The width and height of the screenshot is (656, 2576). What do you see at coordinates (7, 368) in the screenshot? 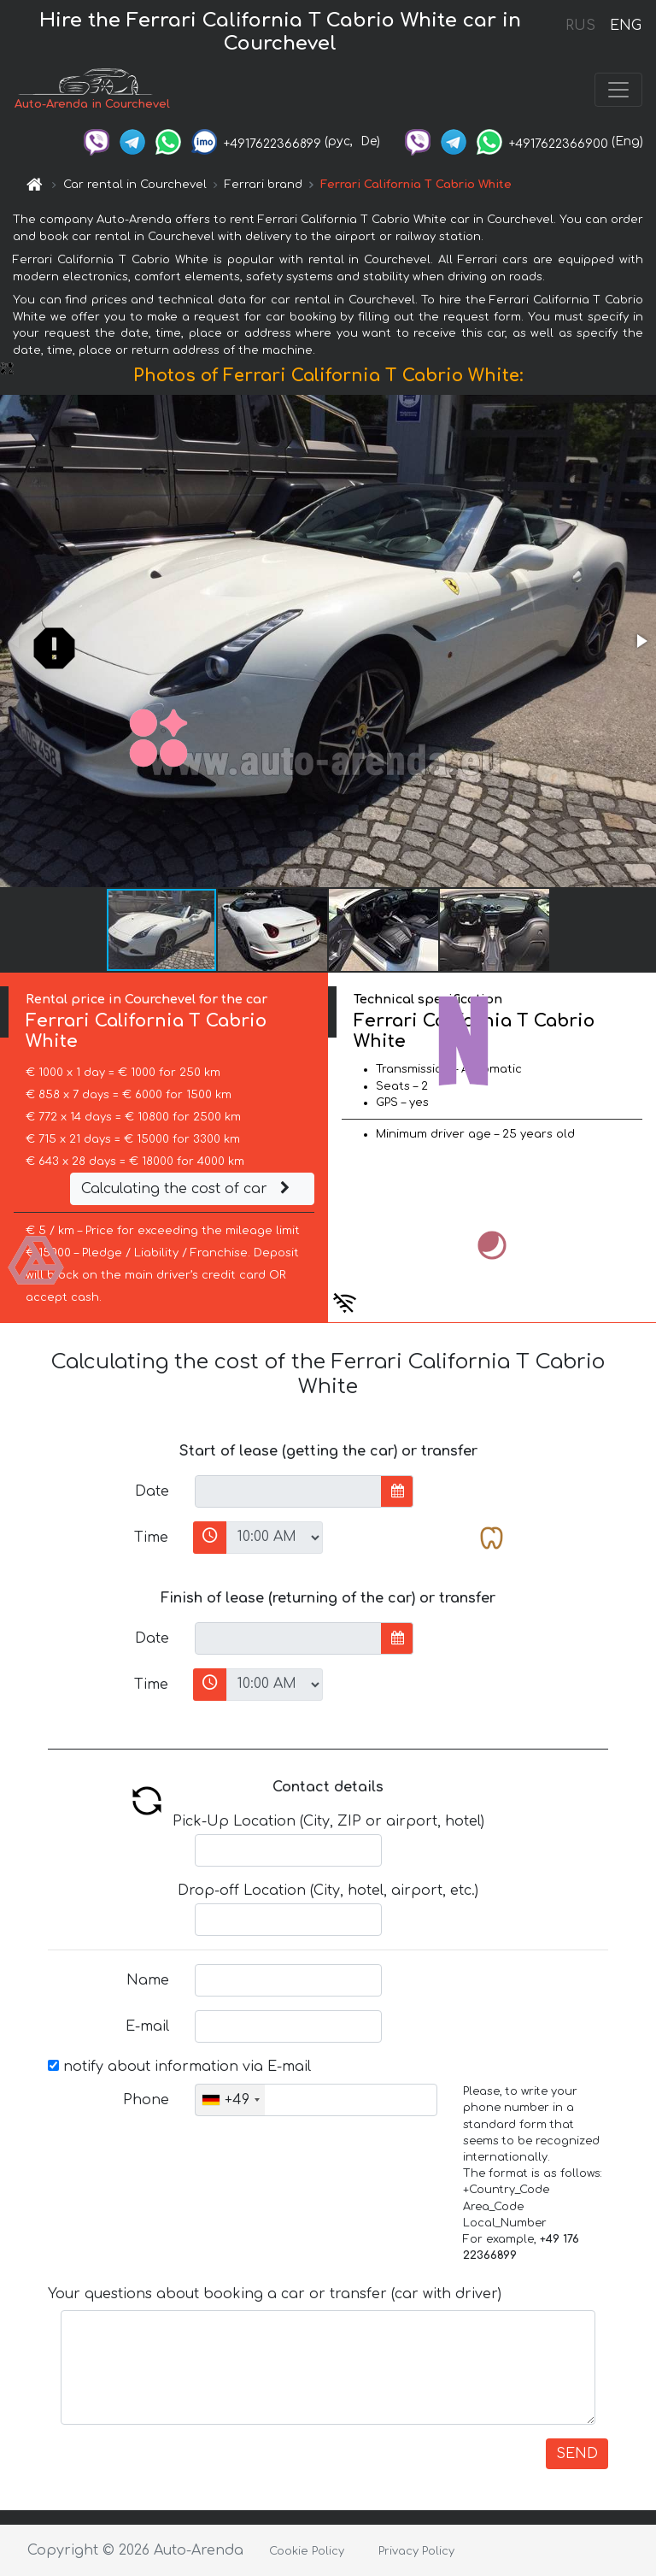
I see `pycqa (python code quality authority) organization logo` at bounding box center [7, 368].